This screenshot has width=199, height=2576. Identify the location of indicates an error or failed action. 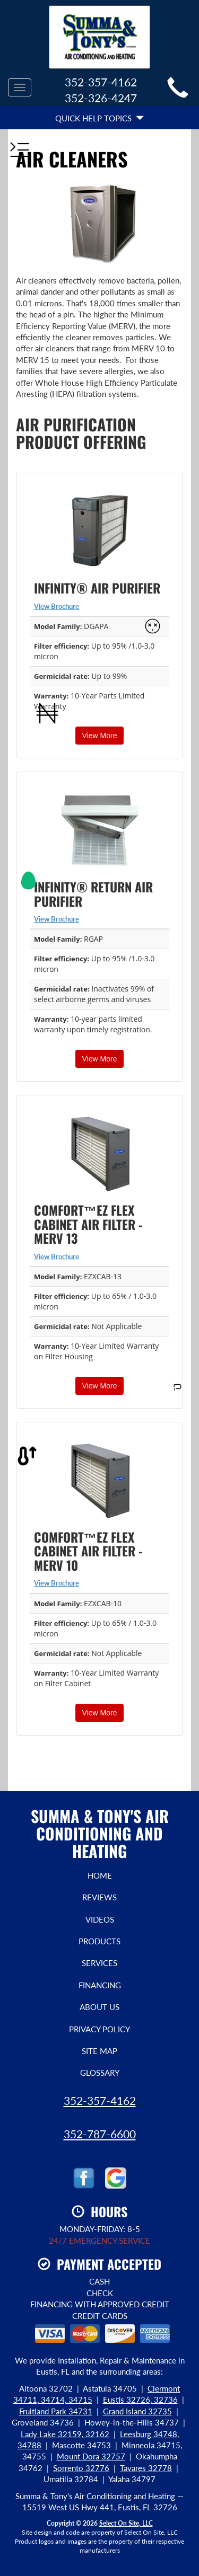
(152, 626).